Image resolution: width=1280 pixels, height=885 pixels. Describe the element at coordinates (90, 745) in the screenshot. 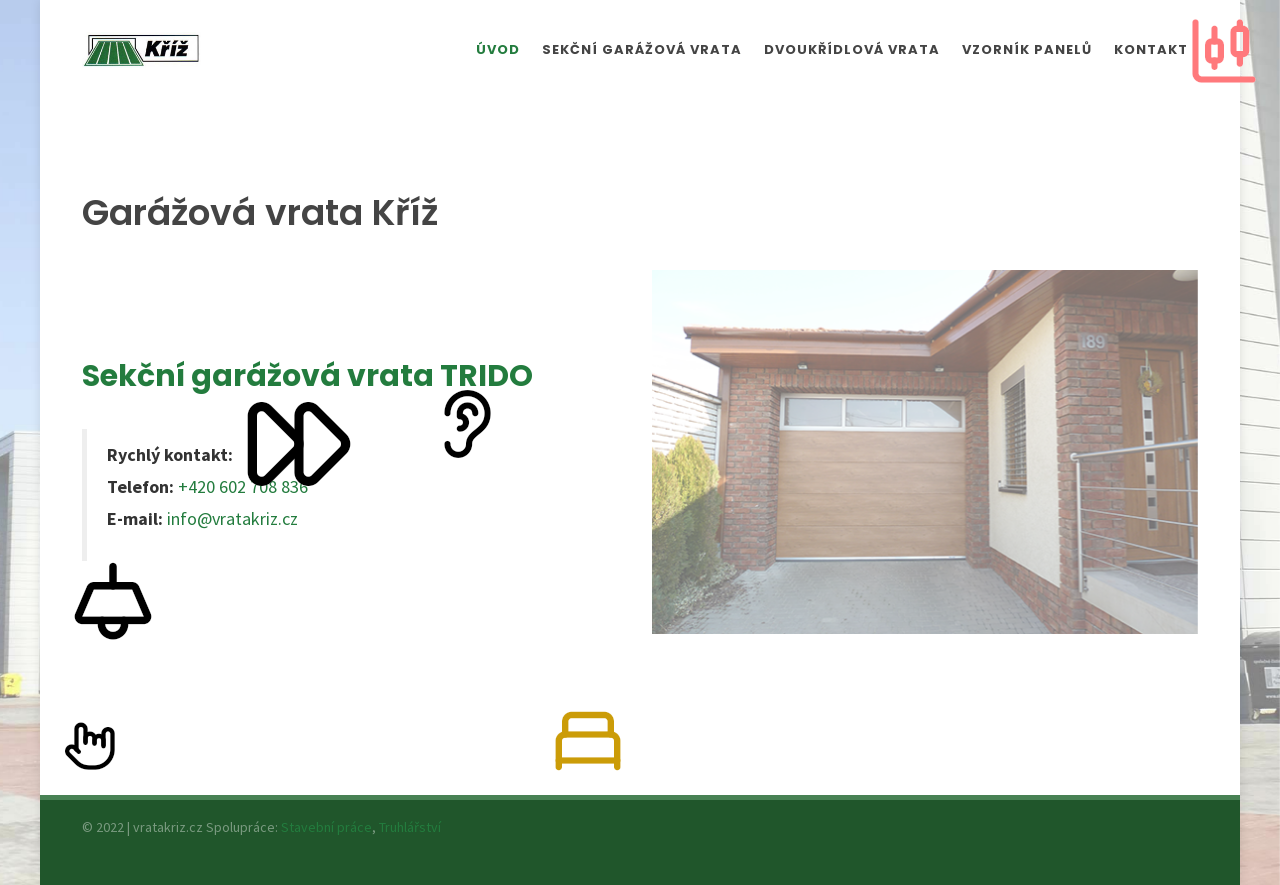

I see `rock on or metal hand gesture` at that location.